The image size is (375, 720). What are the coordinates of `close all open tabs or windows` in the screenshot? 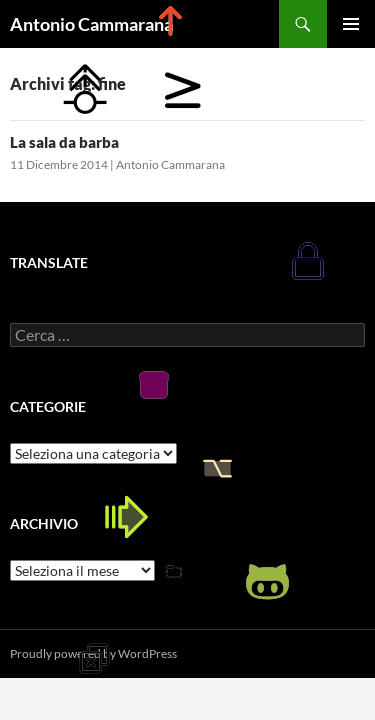 It's located at (94, 658).